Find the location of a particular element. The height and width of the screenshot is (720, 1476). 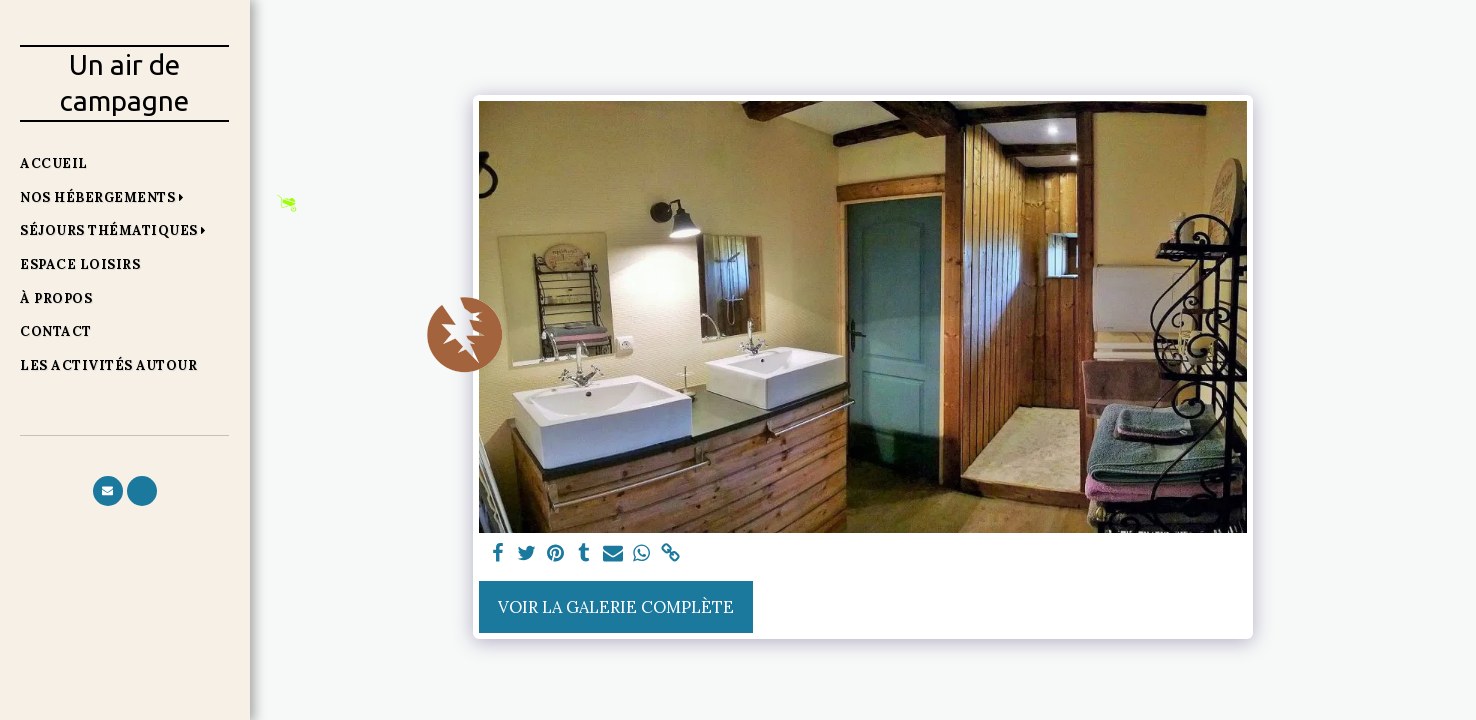

indicates corrupted or damaged disc media is located at coordinates (464, 334).